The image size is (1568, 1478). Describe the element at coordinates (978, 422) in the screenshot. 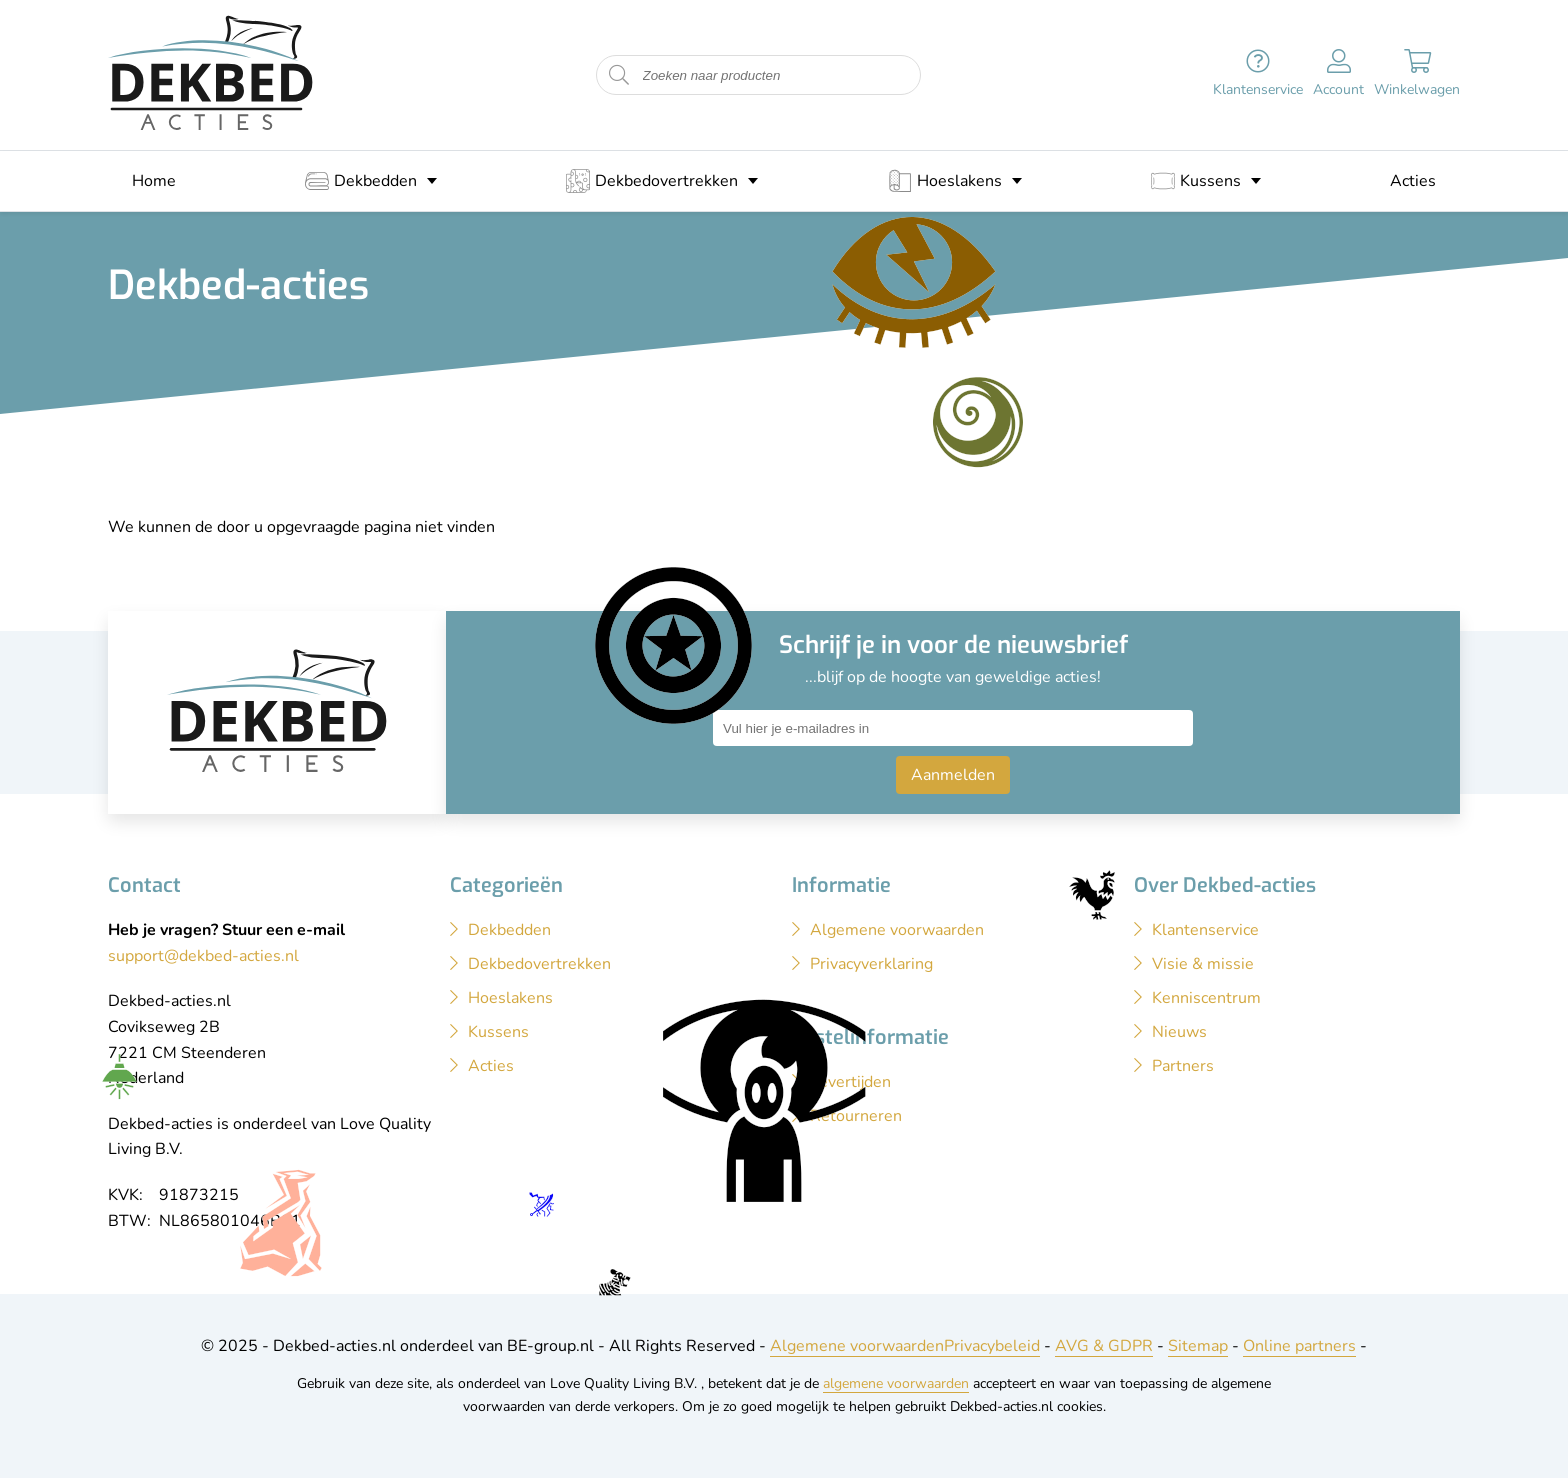

I see `collectible shell currency or treasure item` at that location.